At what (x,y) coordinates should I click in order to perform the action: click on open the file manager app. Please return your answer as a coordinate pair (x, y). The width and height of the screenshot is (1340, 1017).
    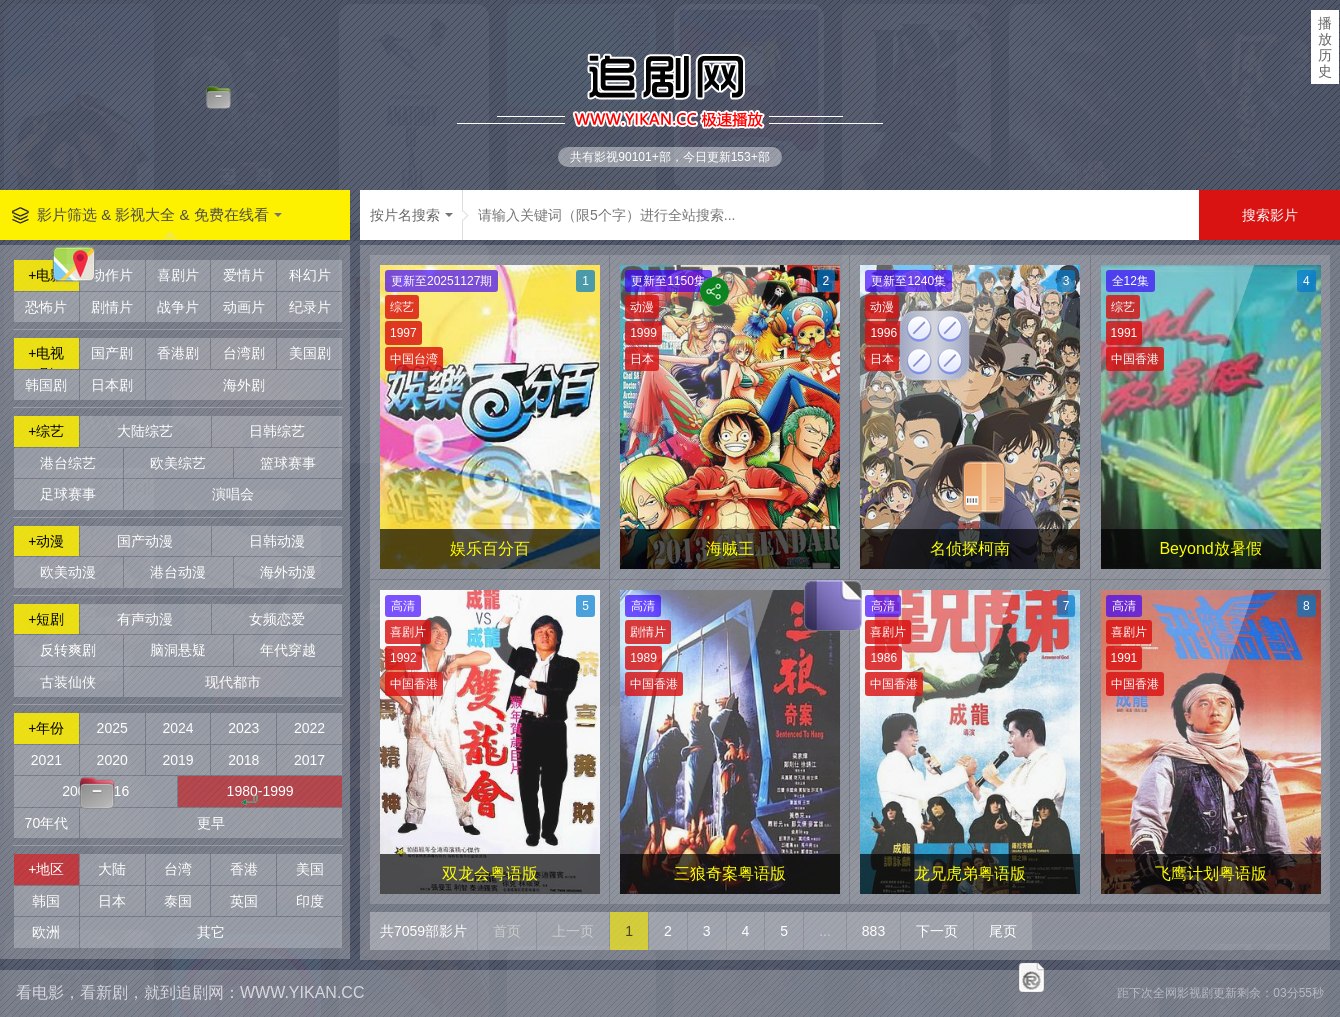
    Looking at the image, I should click on (218, 97).